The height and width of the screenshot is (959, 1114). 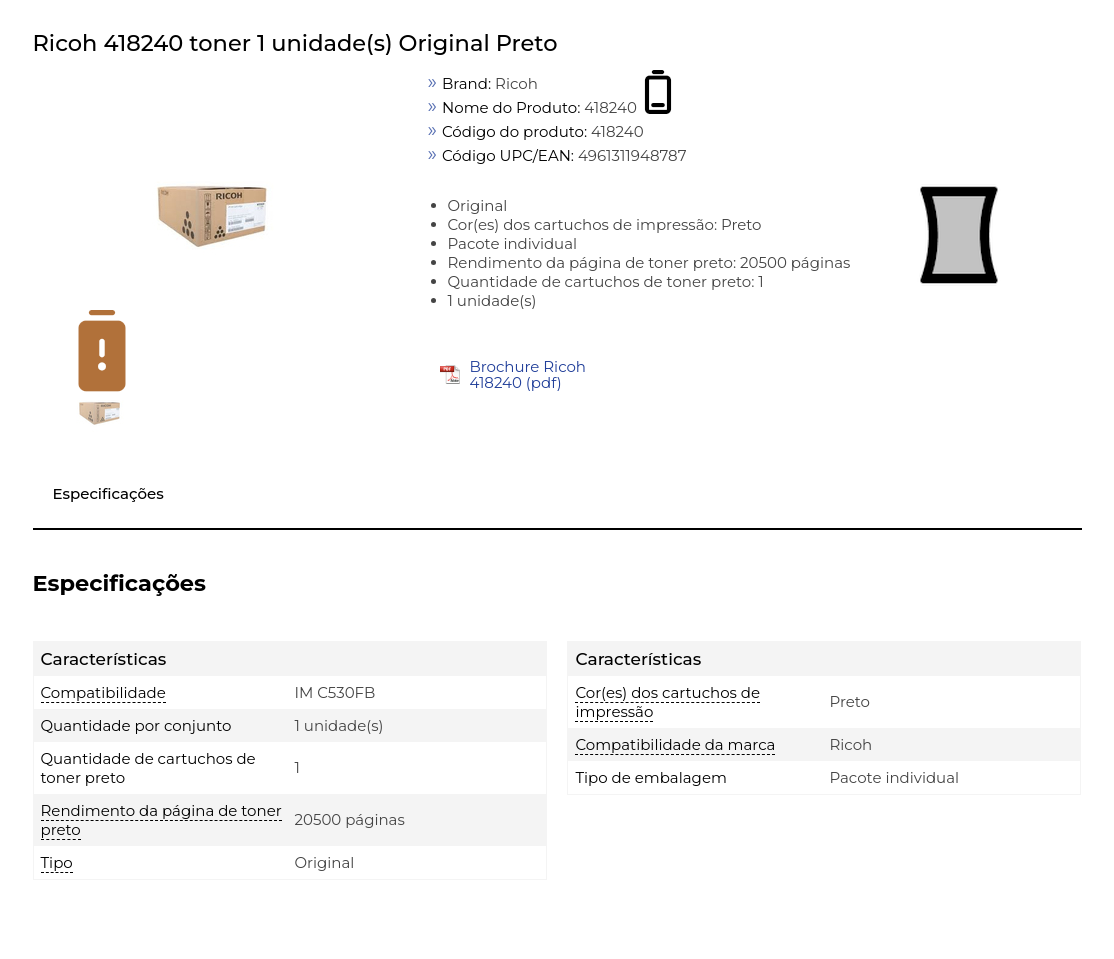 What do you see at coordinates (102, 352) in the screenshot?
I see `indicates low battery warning` at bounding box center [102, 352].